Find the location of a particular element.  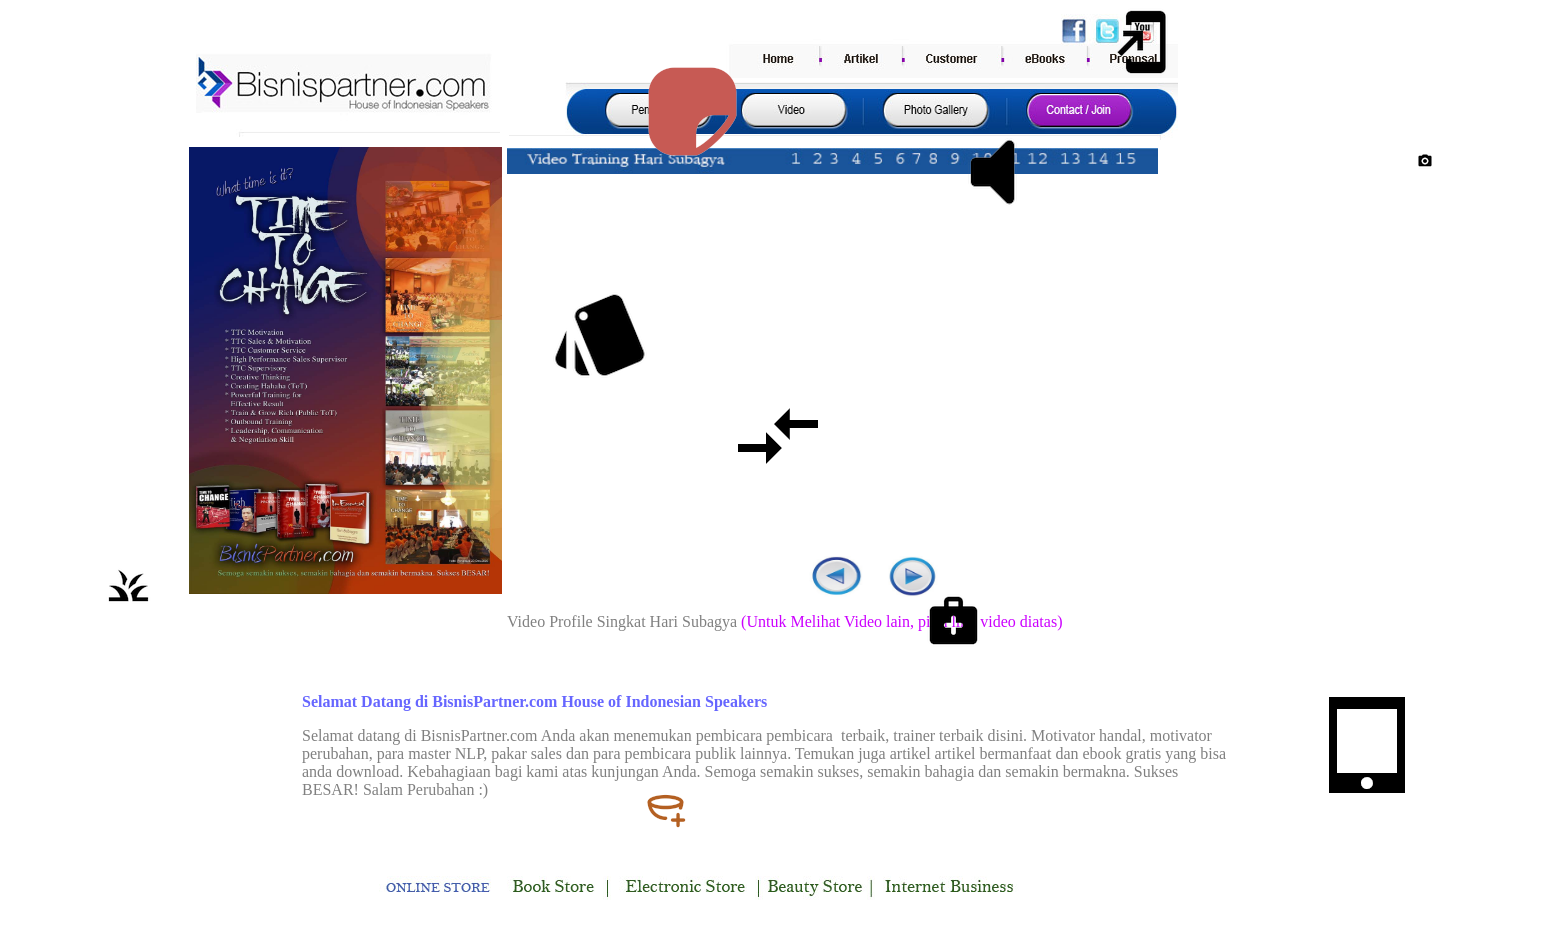

switch to tablet view or layout is located at coordinates (1369, 745).